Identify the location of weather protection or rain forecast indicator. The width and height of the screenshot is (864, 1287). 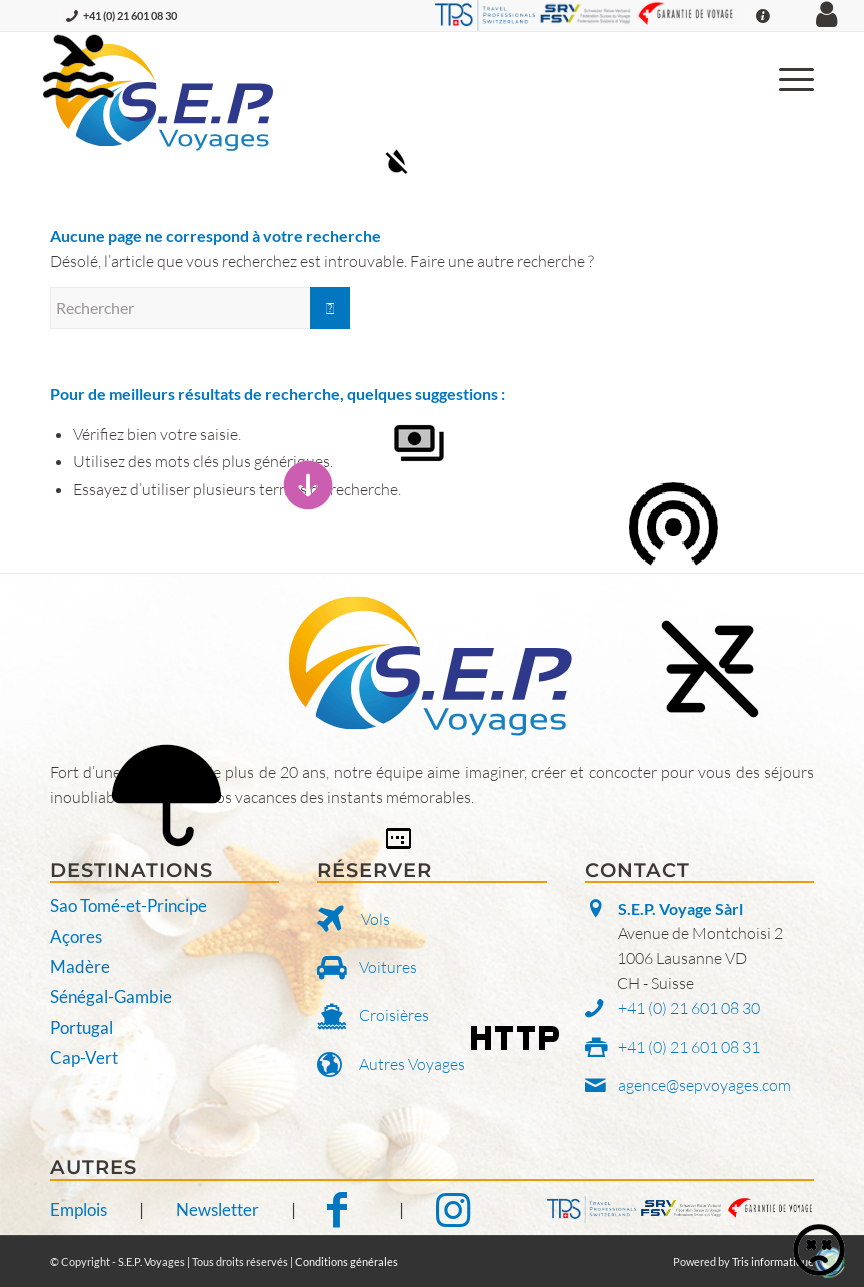
(166, 795).